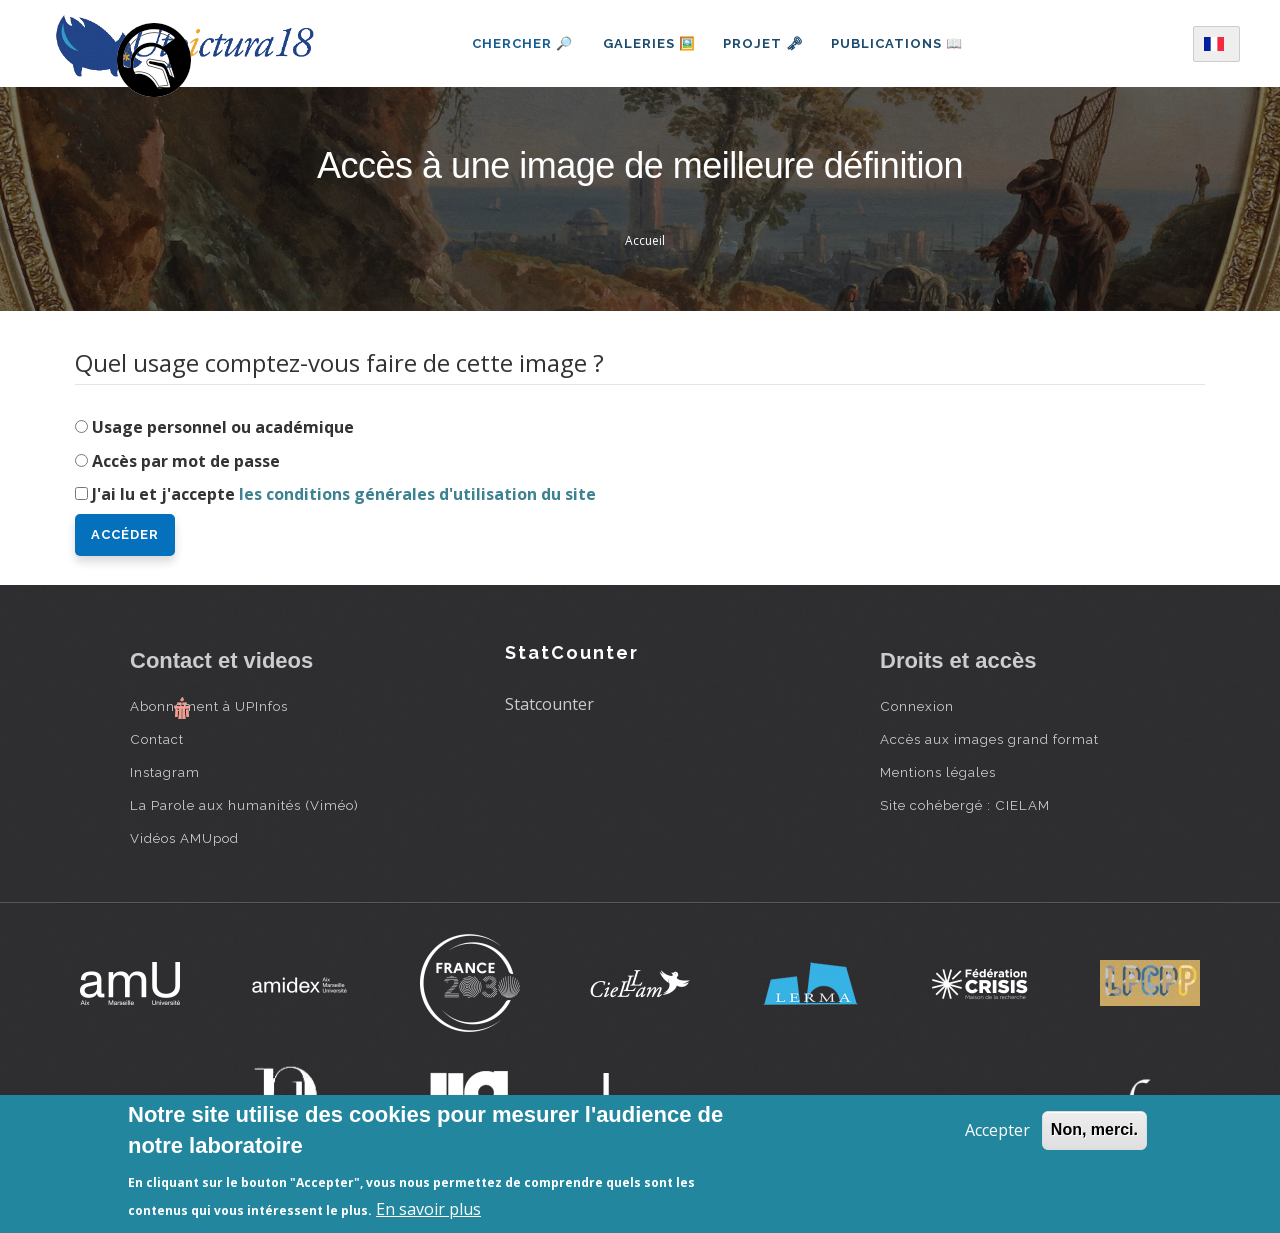 This screenshot has height=1233, width=1280. Describe the element at coordinates (182, 708) in the screenshot. I see `visit Red Candle Games website or store page` at that location.